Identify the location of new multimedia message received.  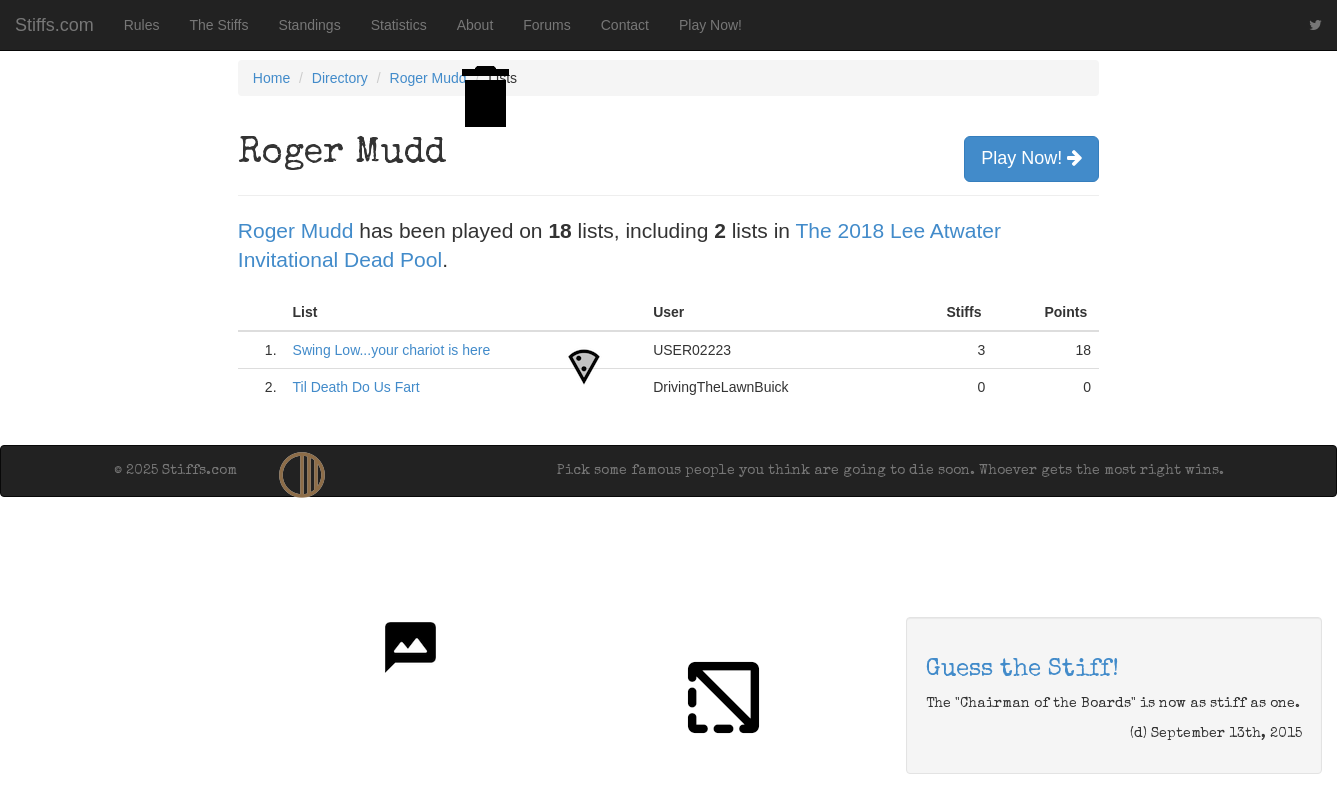
(410, 647).